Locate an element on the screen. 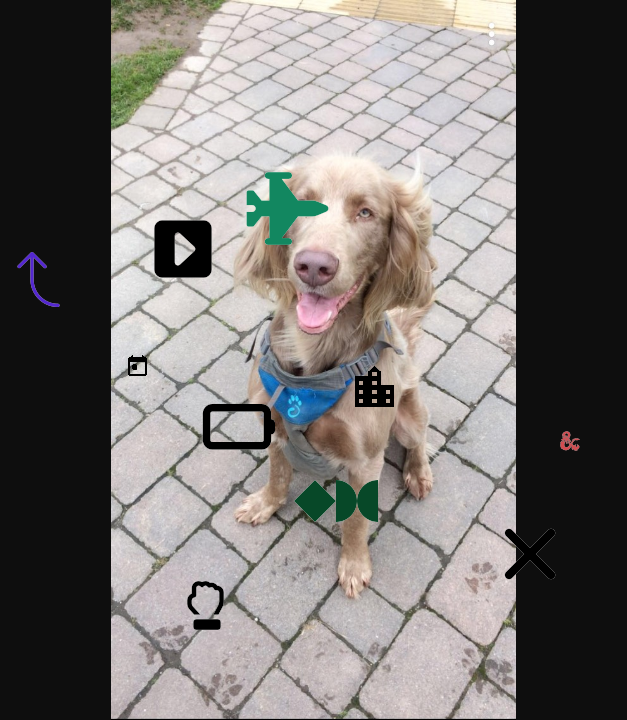 The image size is (627, 720). Dungeons & Dragons logo is located at coordinates (570, 441).